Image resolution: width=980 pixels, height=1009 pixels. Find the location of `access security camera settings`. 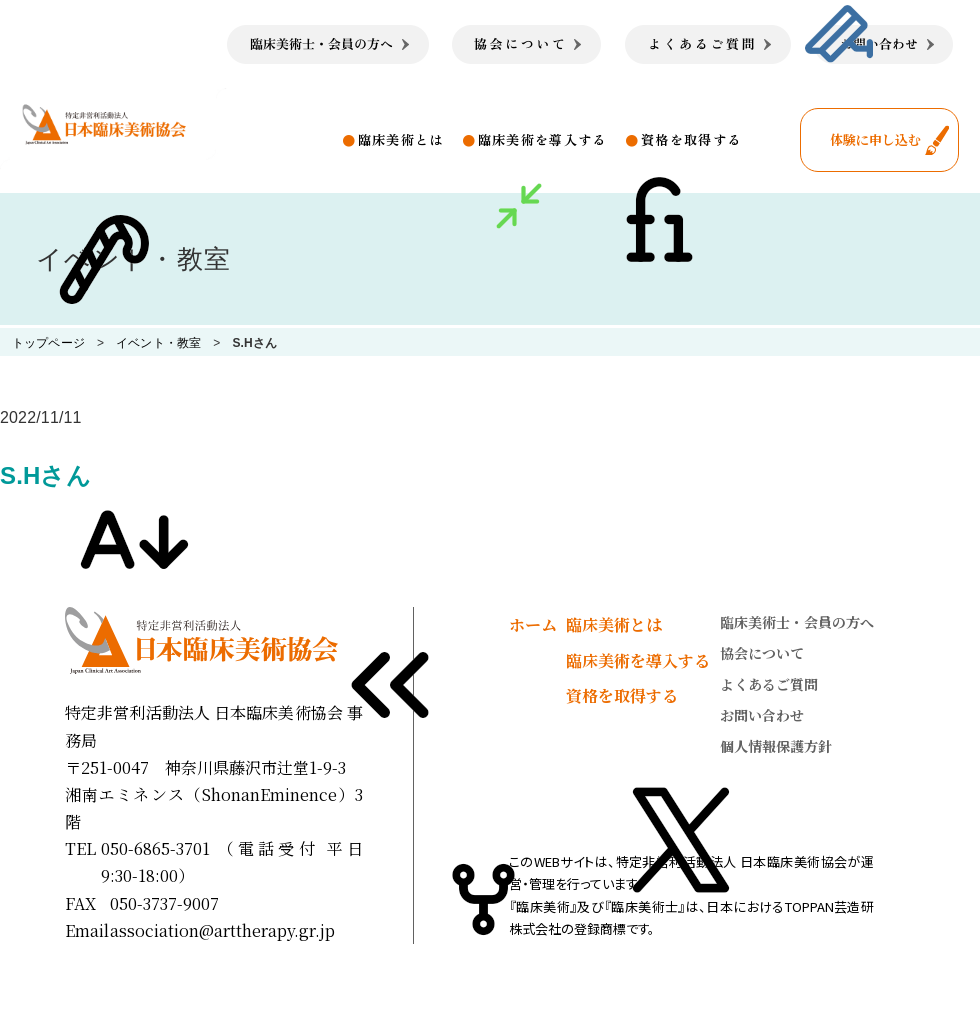

access security camera settings is located at coordinates (839, 38).